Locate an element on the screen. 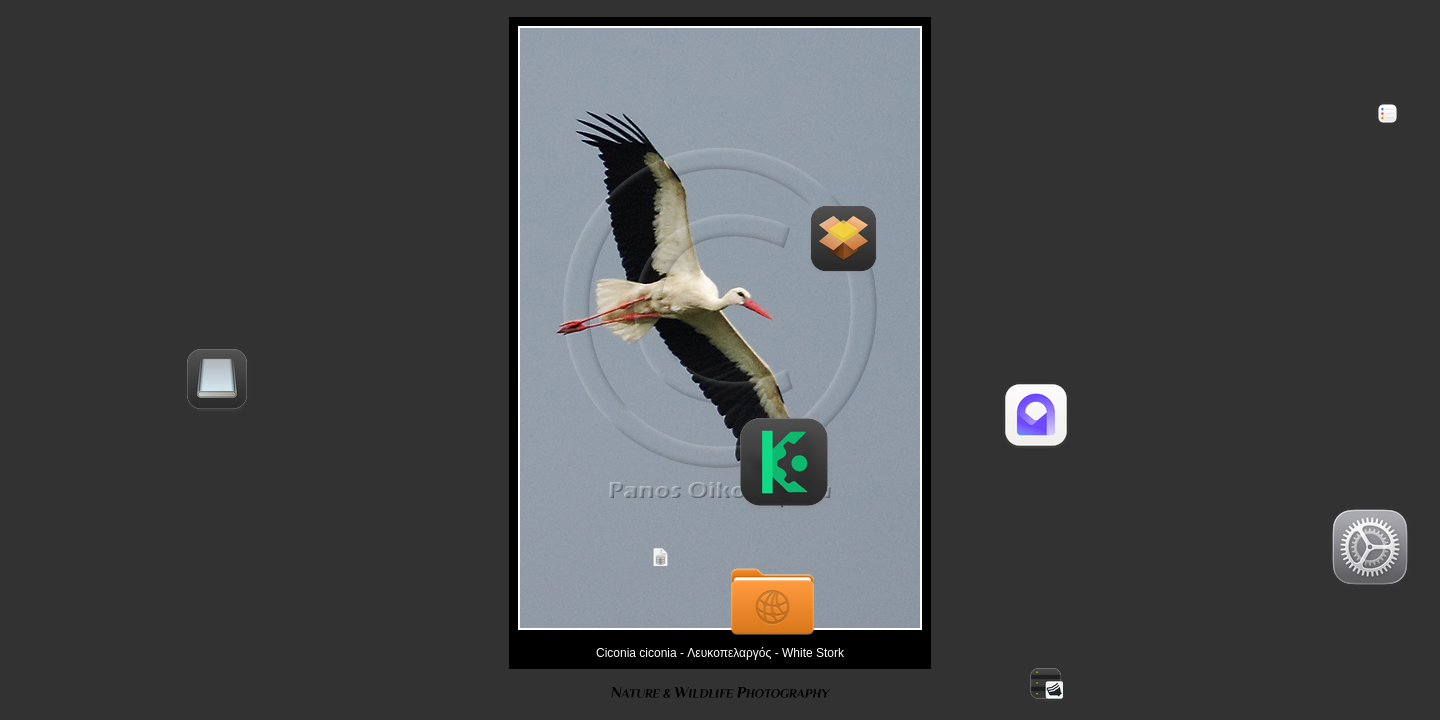  open system settings is located at coordinates (1370, 547).